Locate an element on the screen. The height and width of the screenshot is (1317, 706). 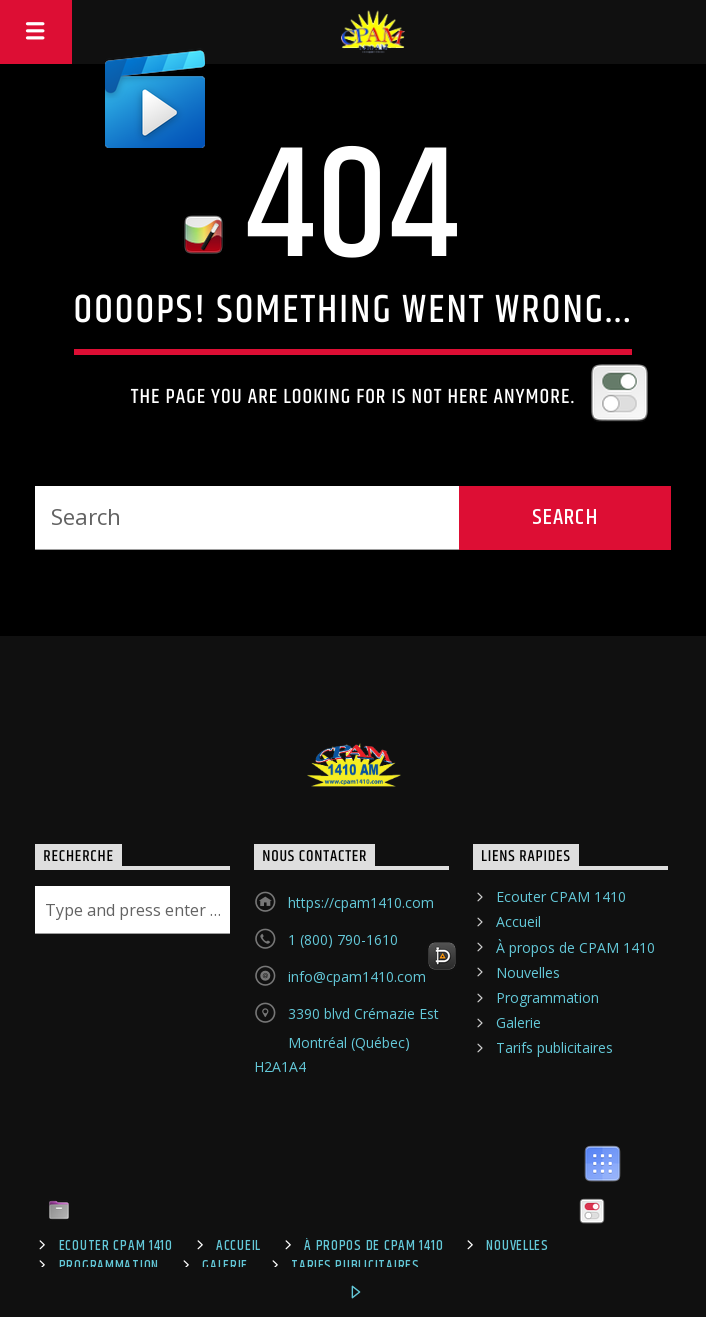
open desktop preferences settings is located at coordinates (619, 392).